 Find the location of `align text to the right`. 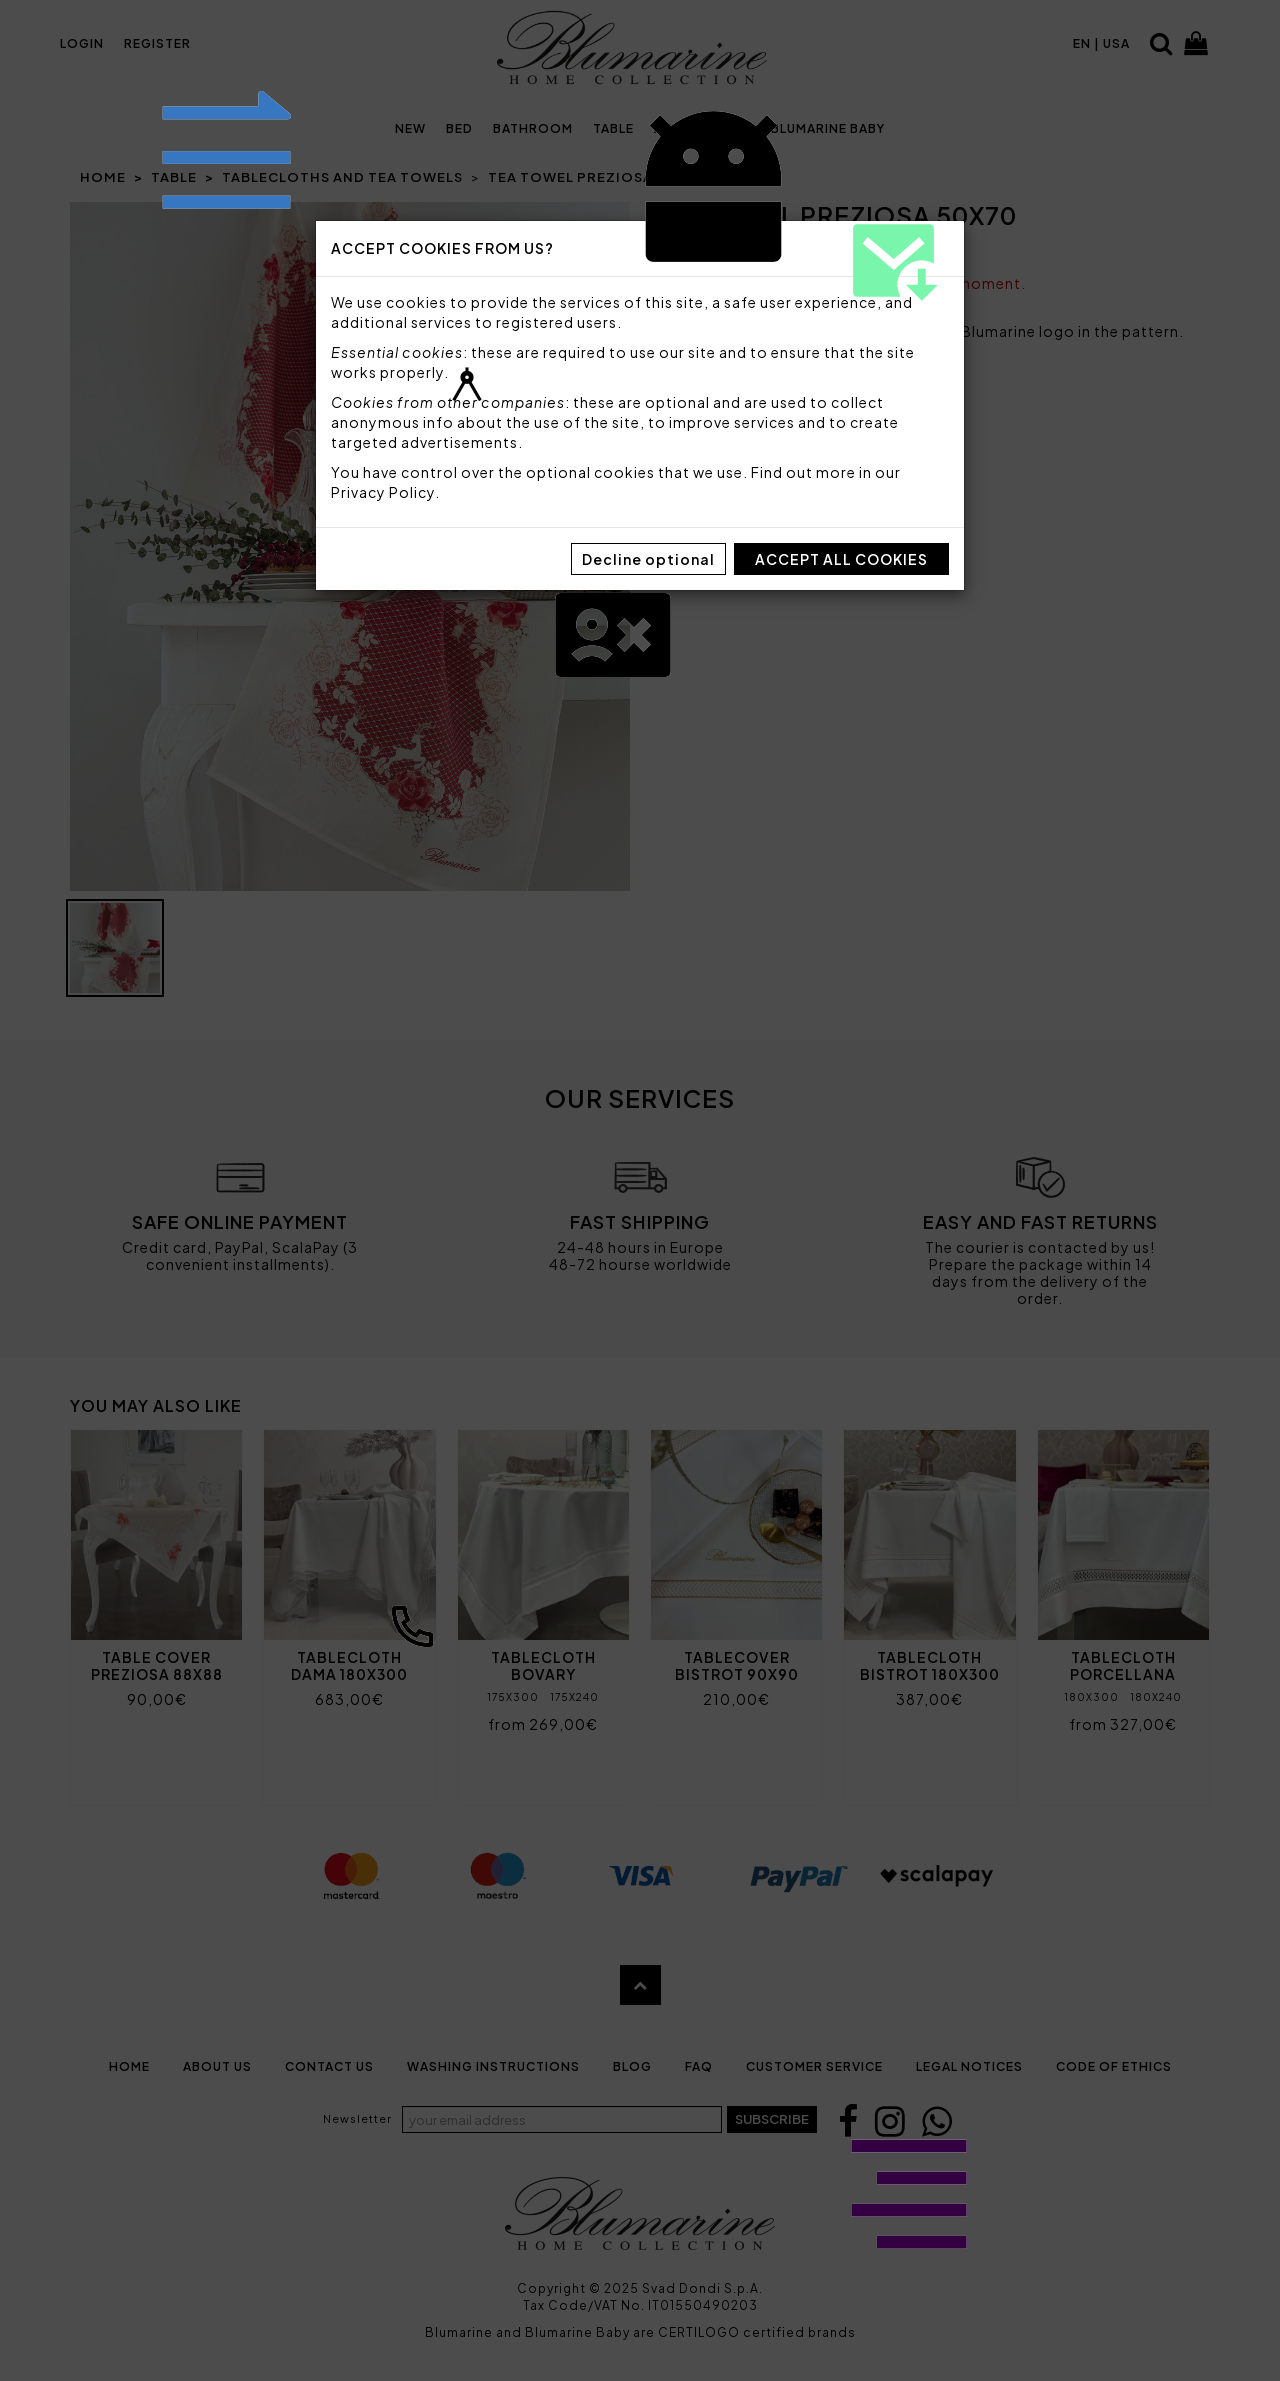

align text to the right is located at coordinates (909, 2191).